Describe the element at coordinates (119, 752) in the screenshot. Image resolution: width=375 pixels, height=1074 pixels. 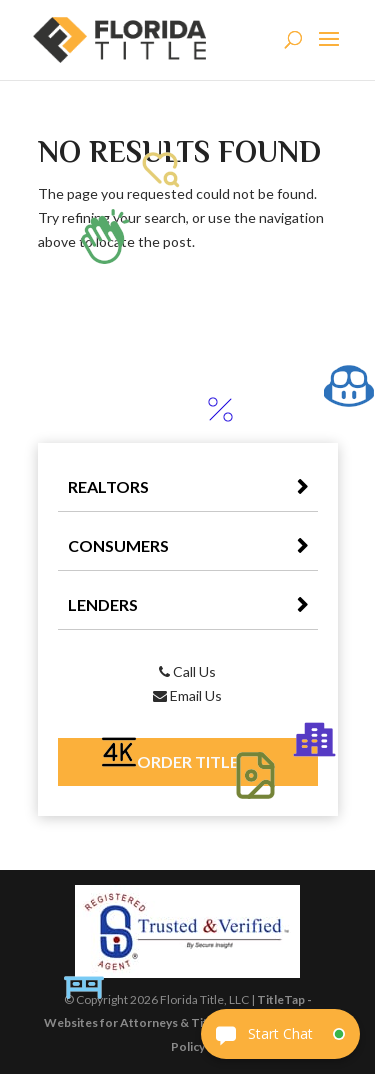
I see `indicates 4K video resolution quality` at that location.